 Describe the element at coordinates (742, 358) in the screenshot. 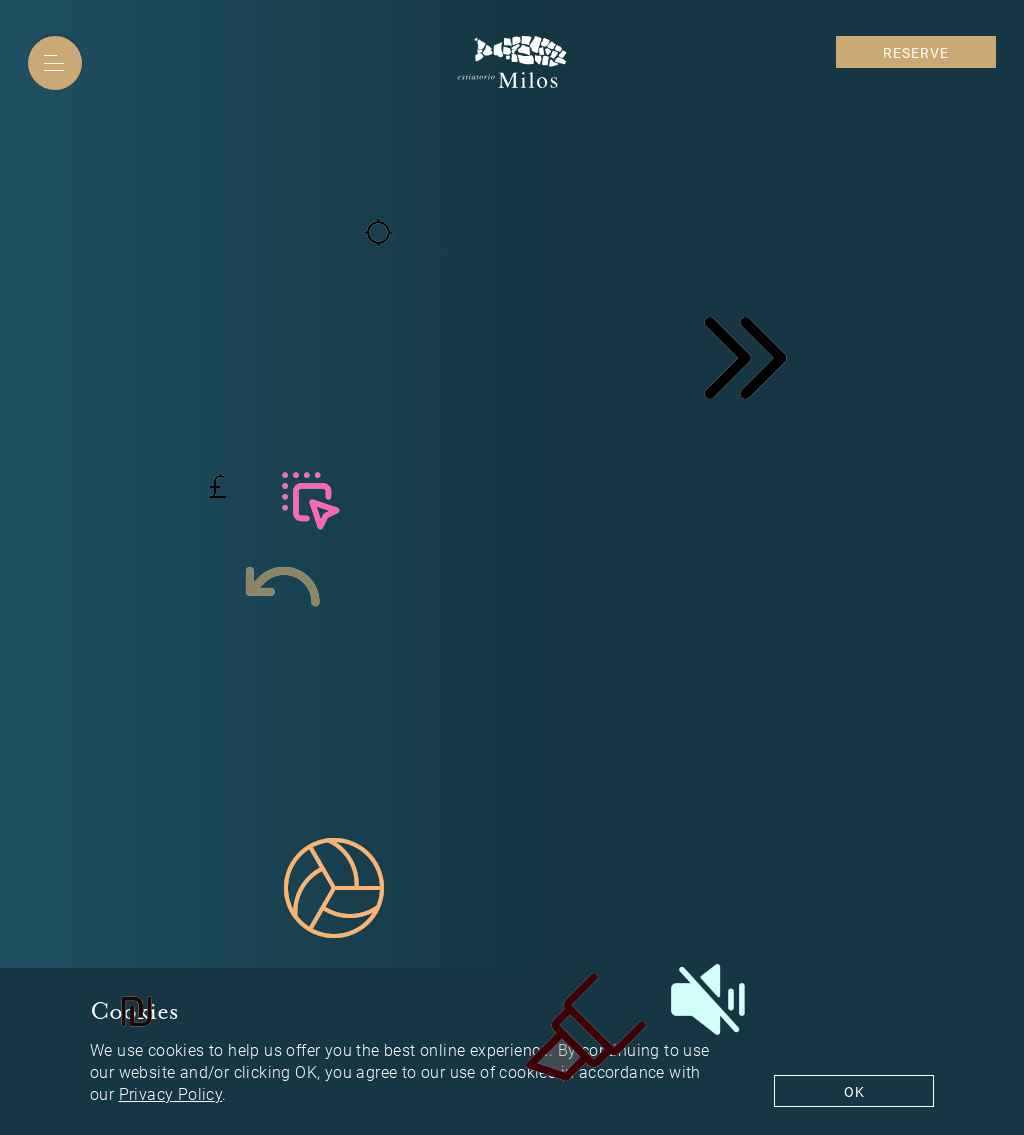

I see `skip forward or advance to next item` at that location.